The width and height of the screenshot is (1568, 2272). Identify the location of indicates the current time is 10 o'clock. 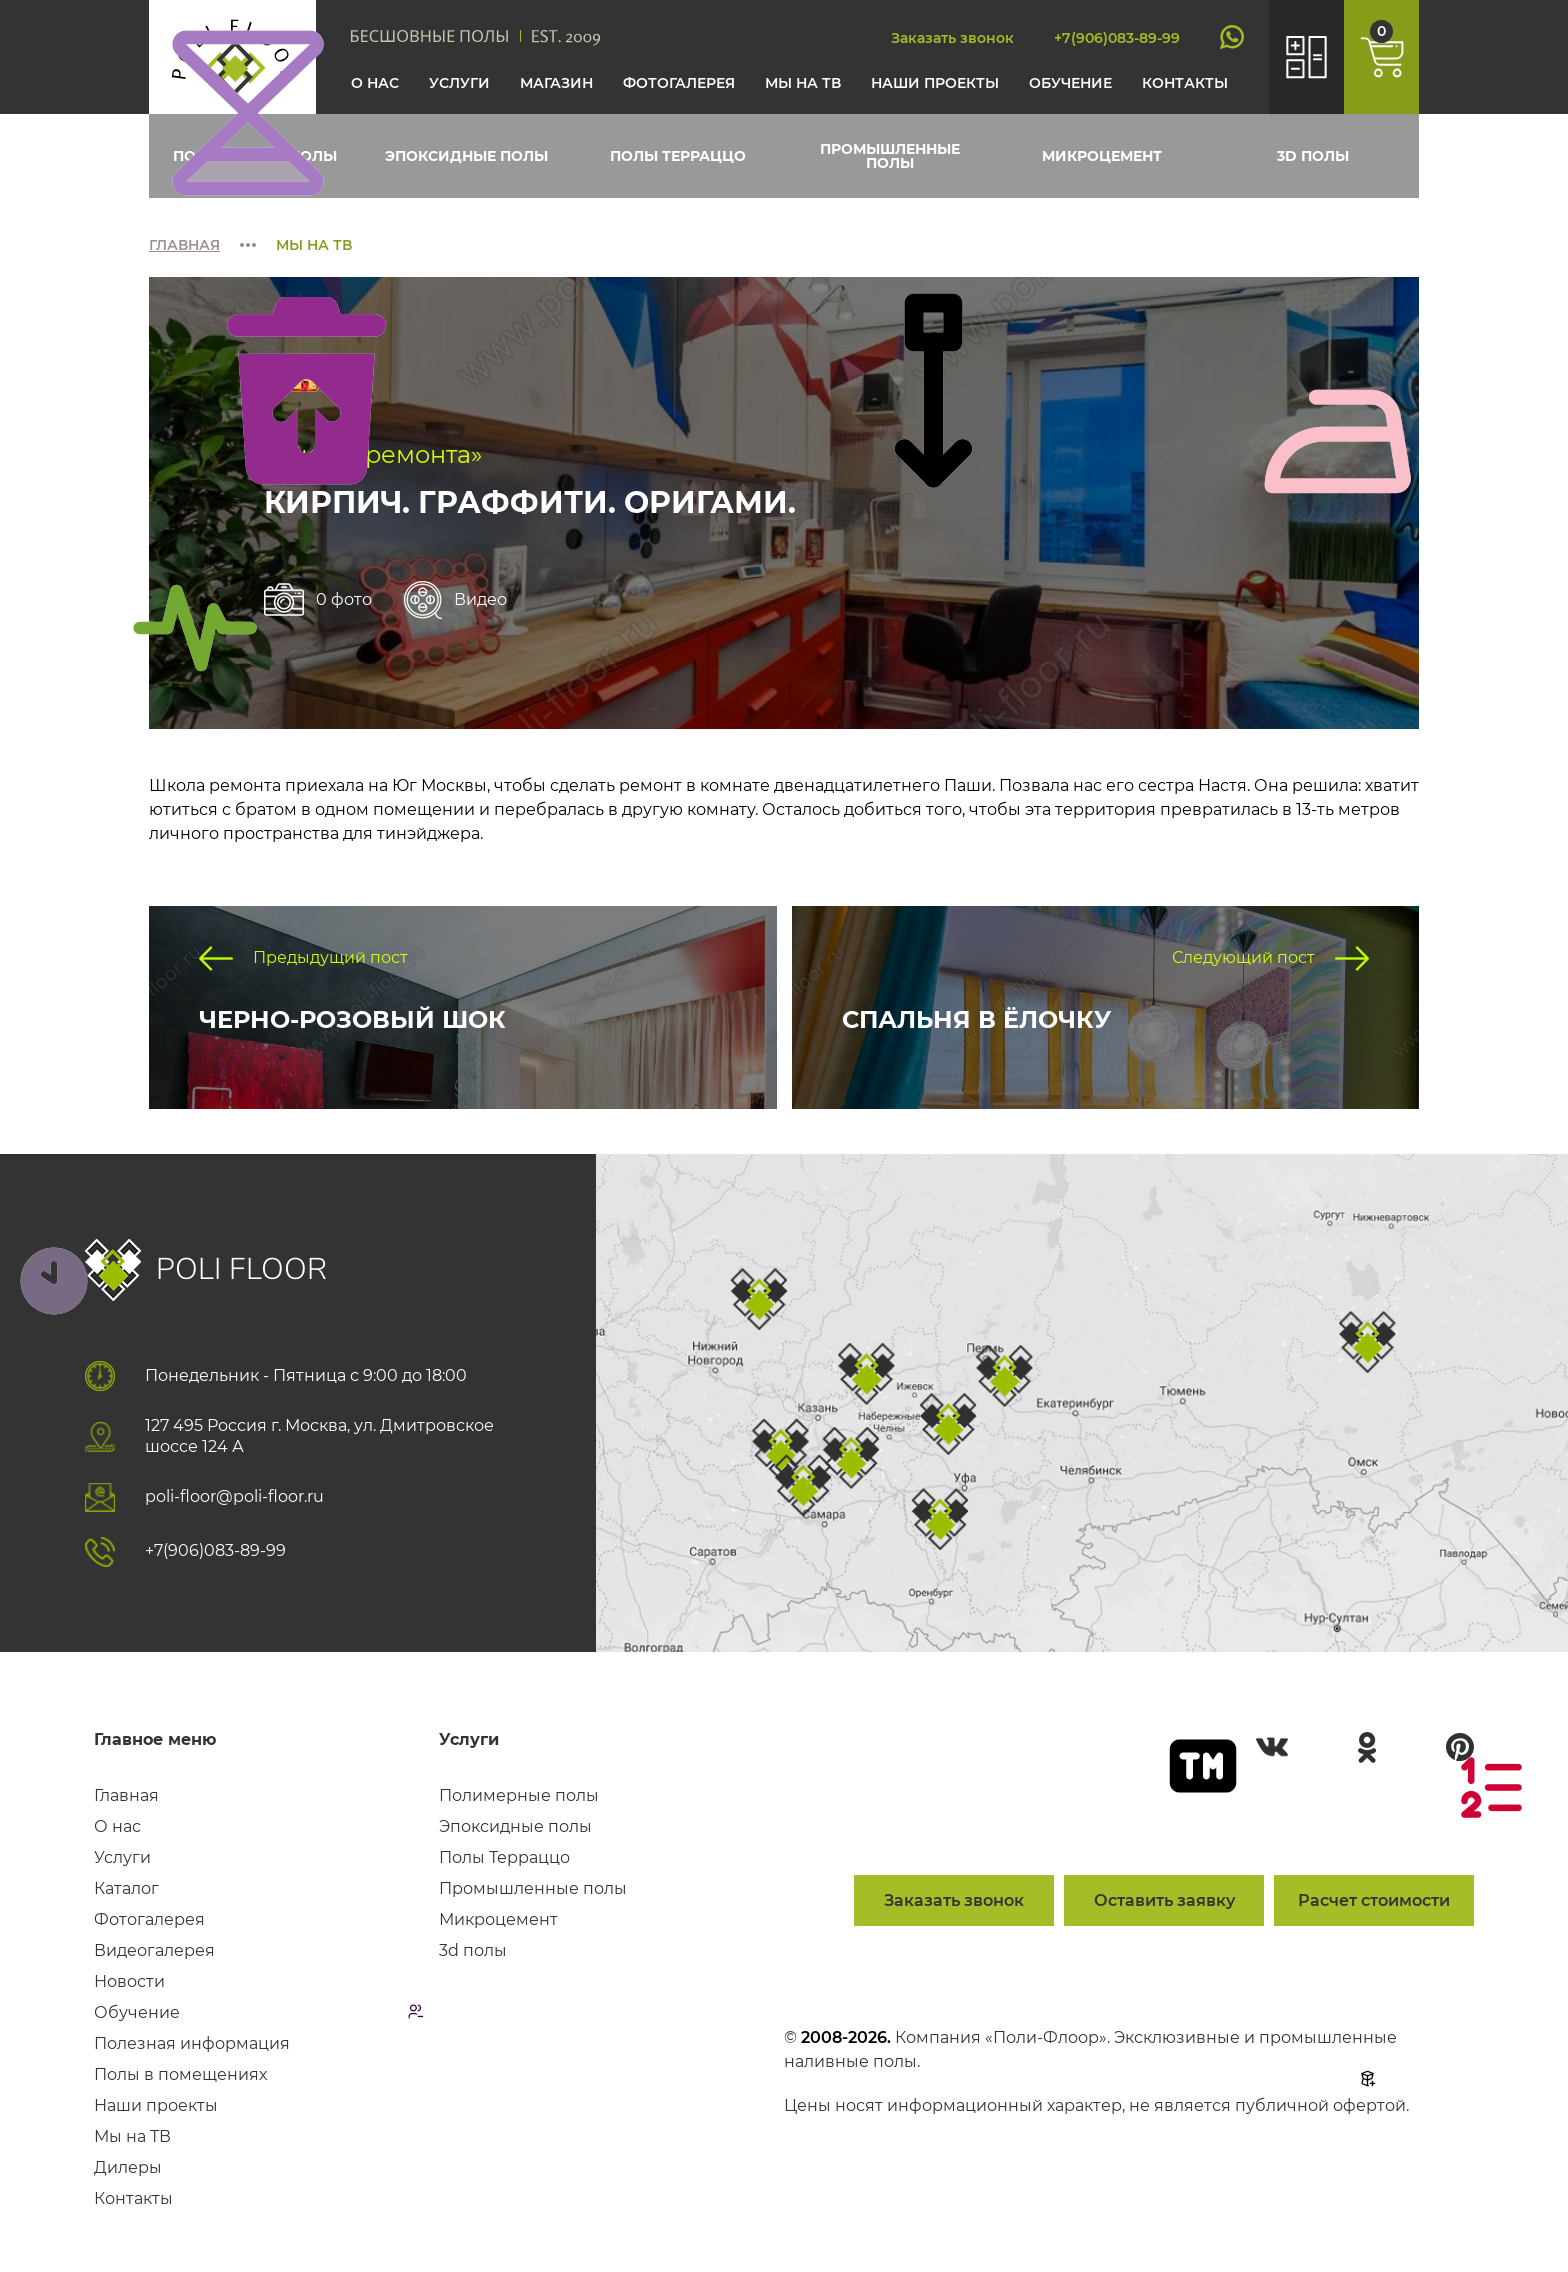
(54, 1281).